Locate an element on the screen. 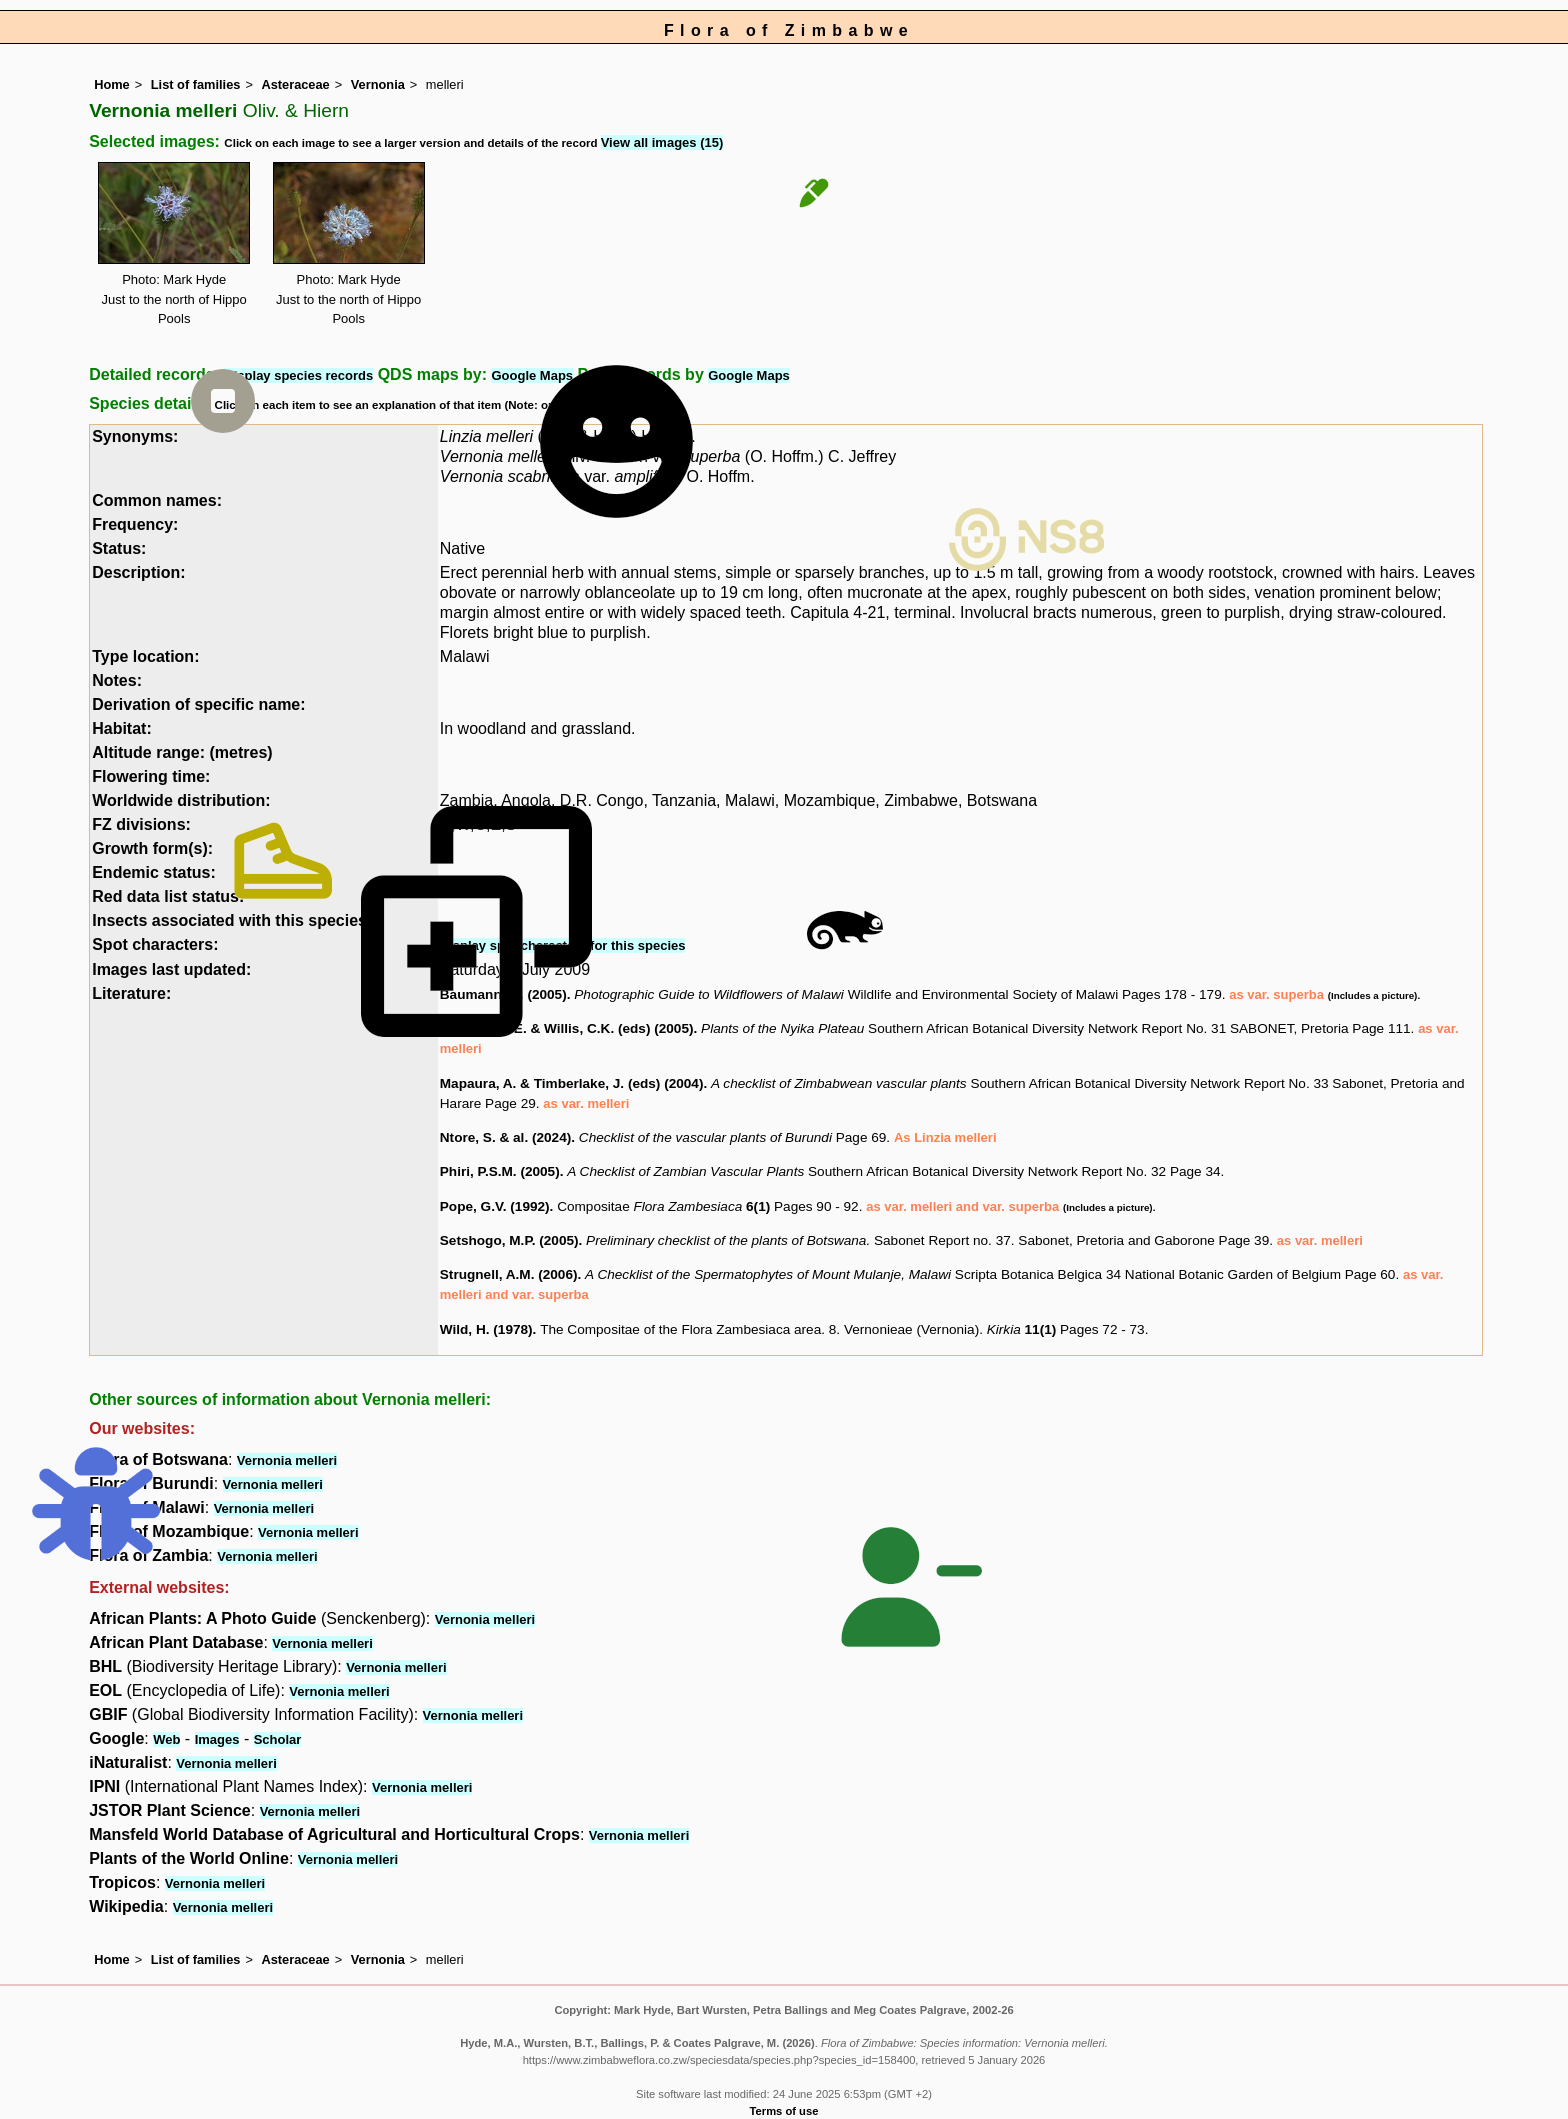 The height and width of the screenshot is (2119, 1568). access footwear or shoe category is located at coordinates (279, 864).